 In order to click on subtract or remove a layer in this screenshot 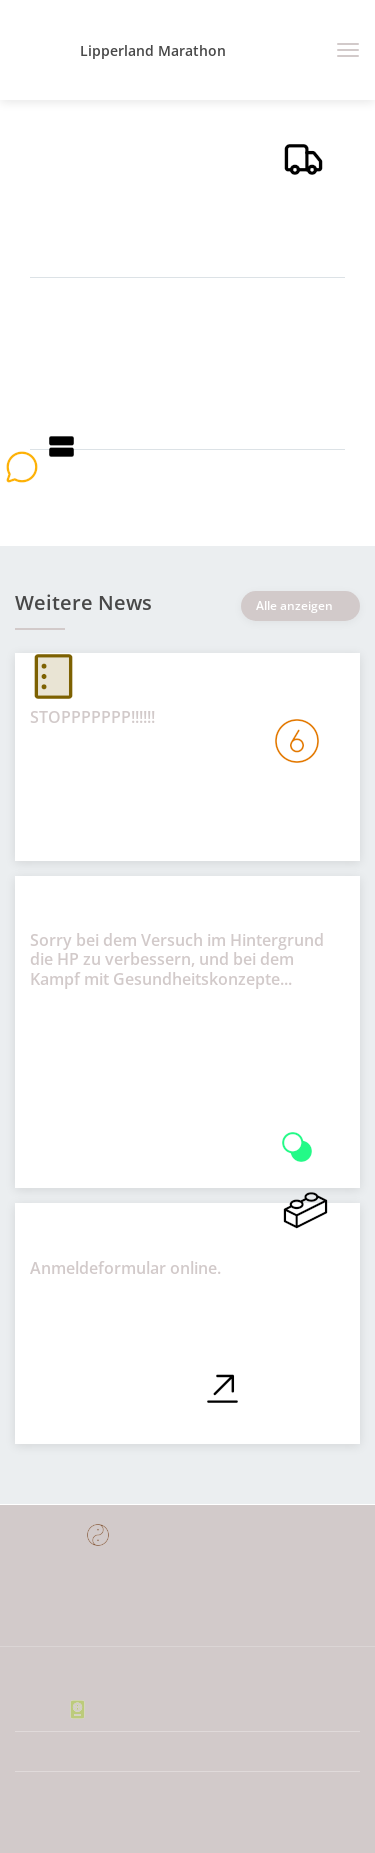, I will do `click(297, 1147)`.